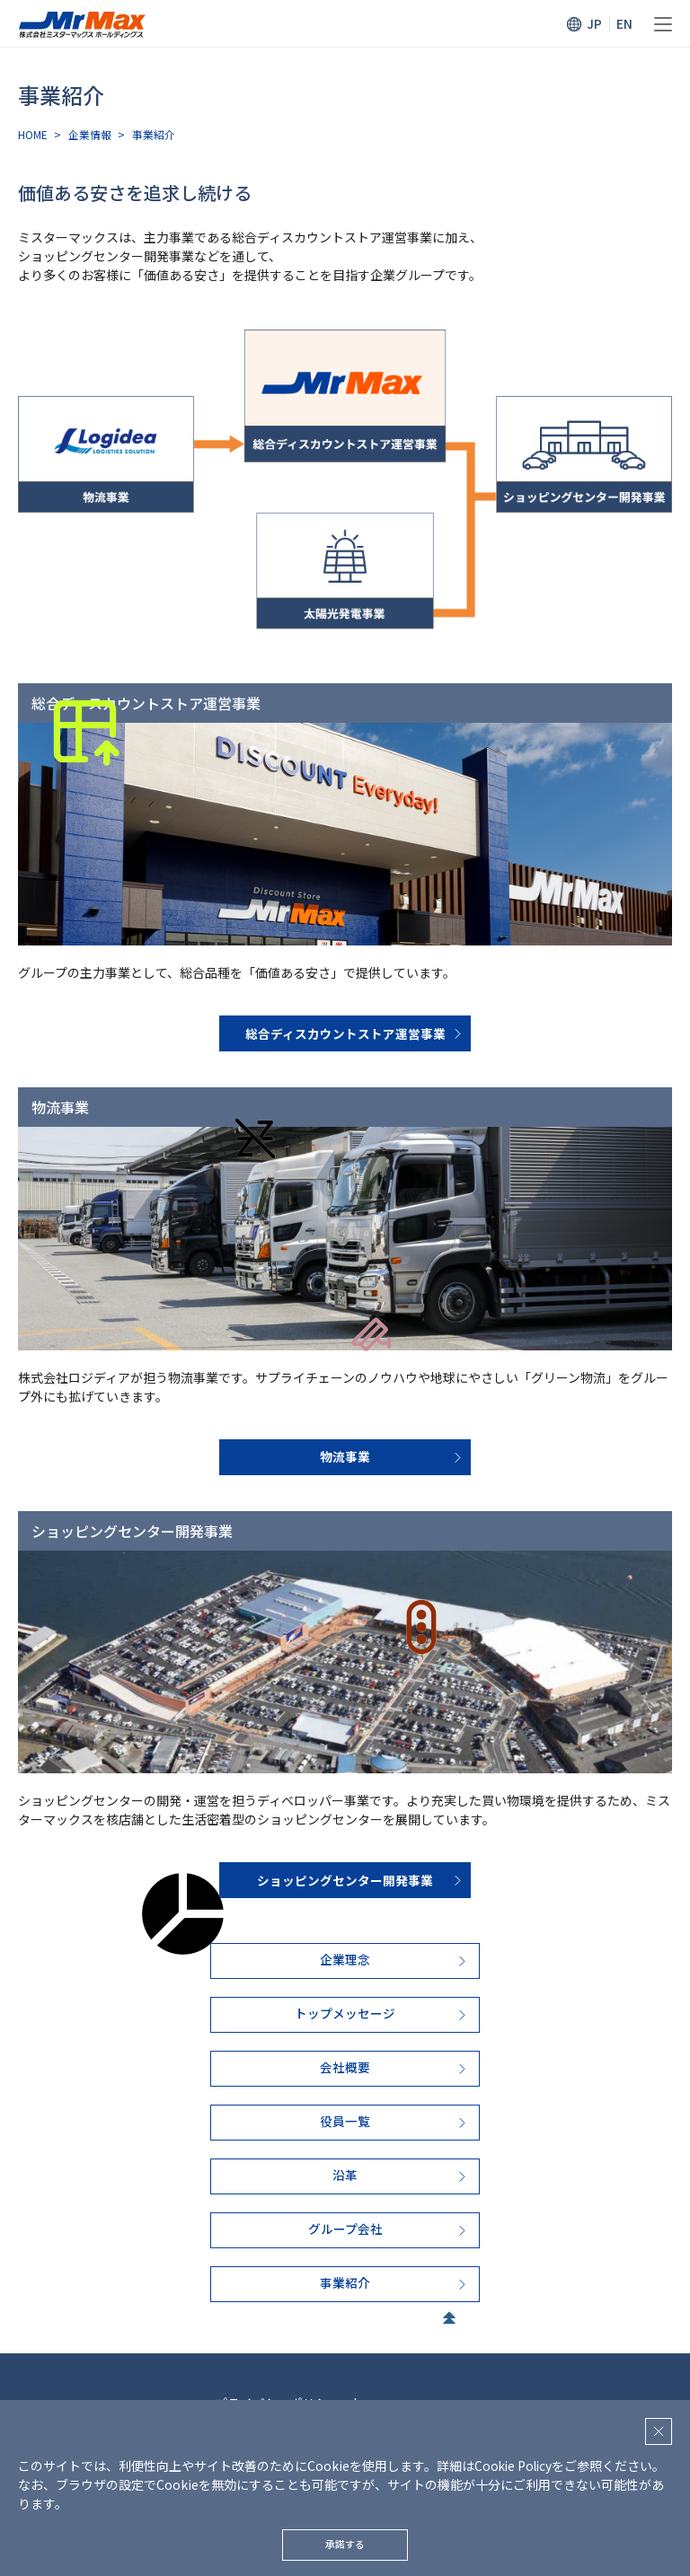 This screenshot has height=2576, width=690. I want to click on view data breakdown by category, so click(182, 1913).